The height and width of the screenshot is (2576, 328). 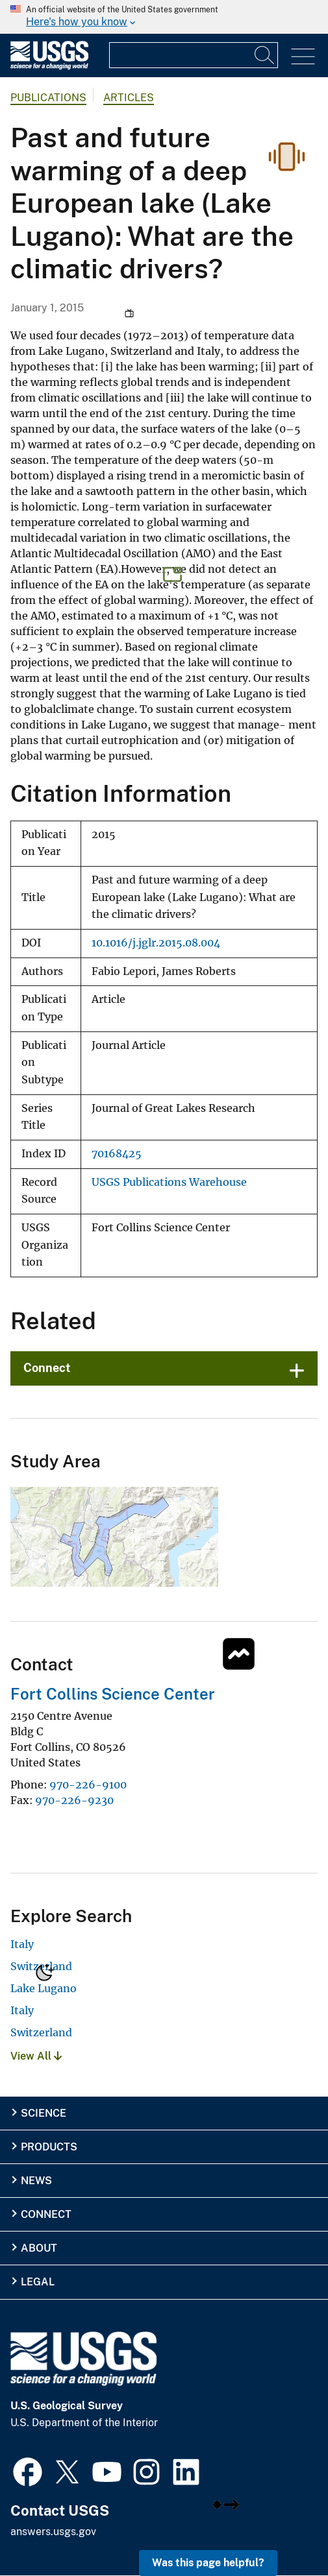 I want to click on view analytics or statistics, so click(x=238, y=1654).